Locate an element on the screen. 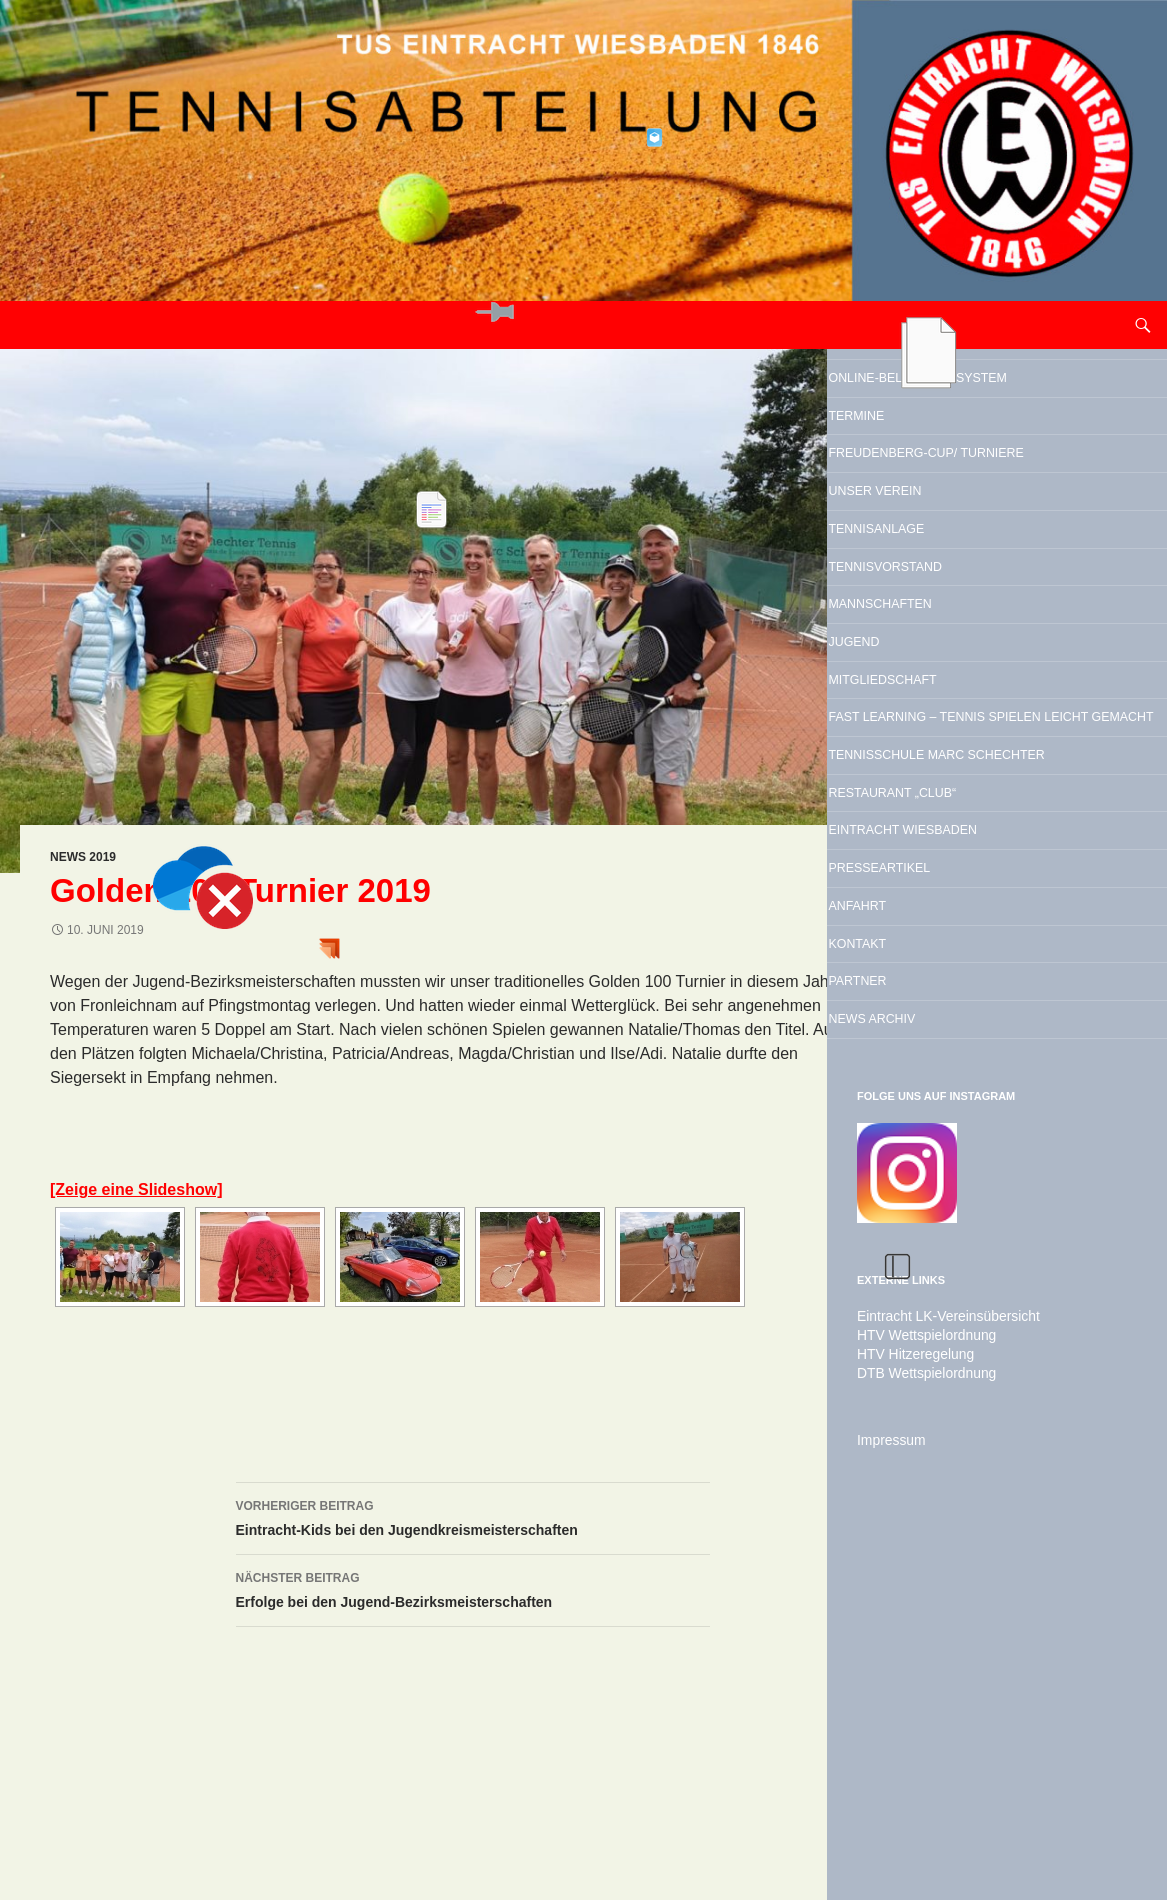 This screenshot has width=1167, height=1900. toggle sidebar panel visibility is located at coordinates (897, 1266).